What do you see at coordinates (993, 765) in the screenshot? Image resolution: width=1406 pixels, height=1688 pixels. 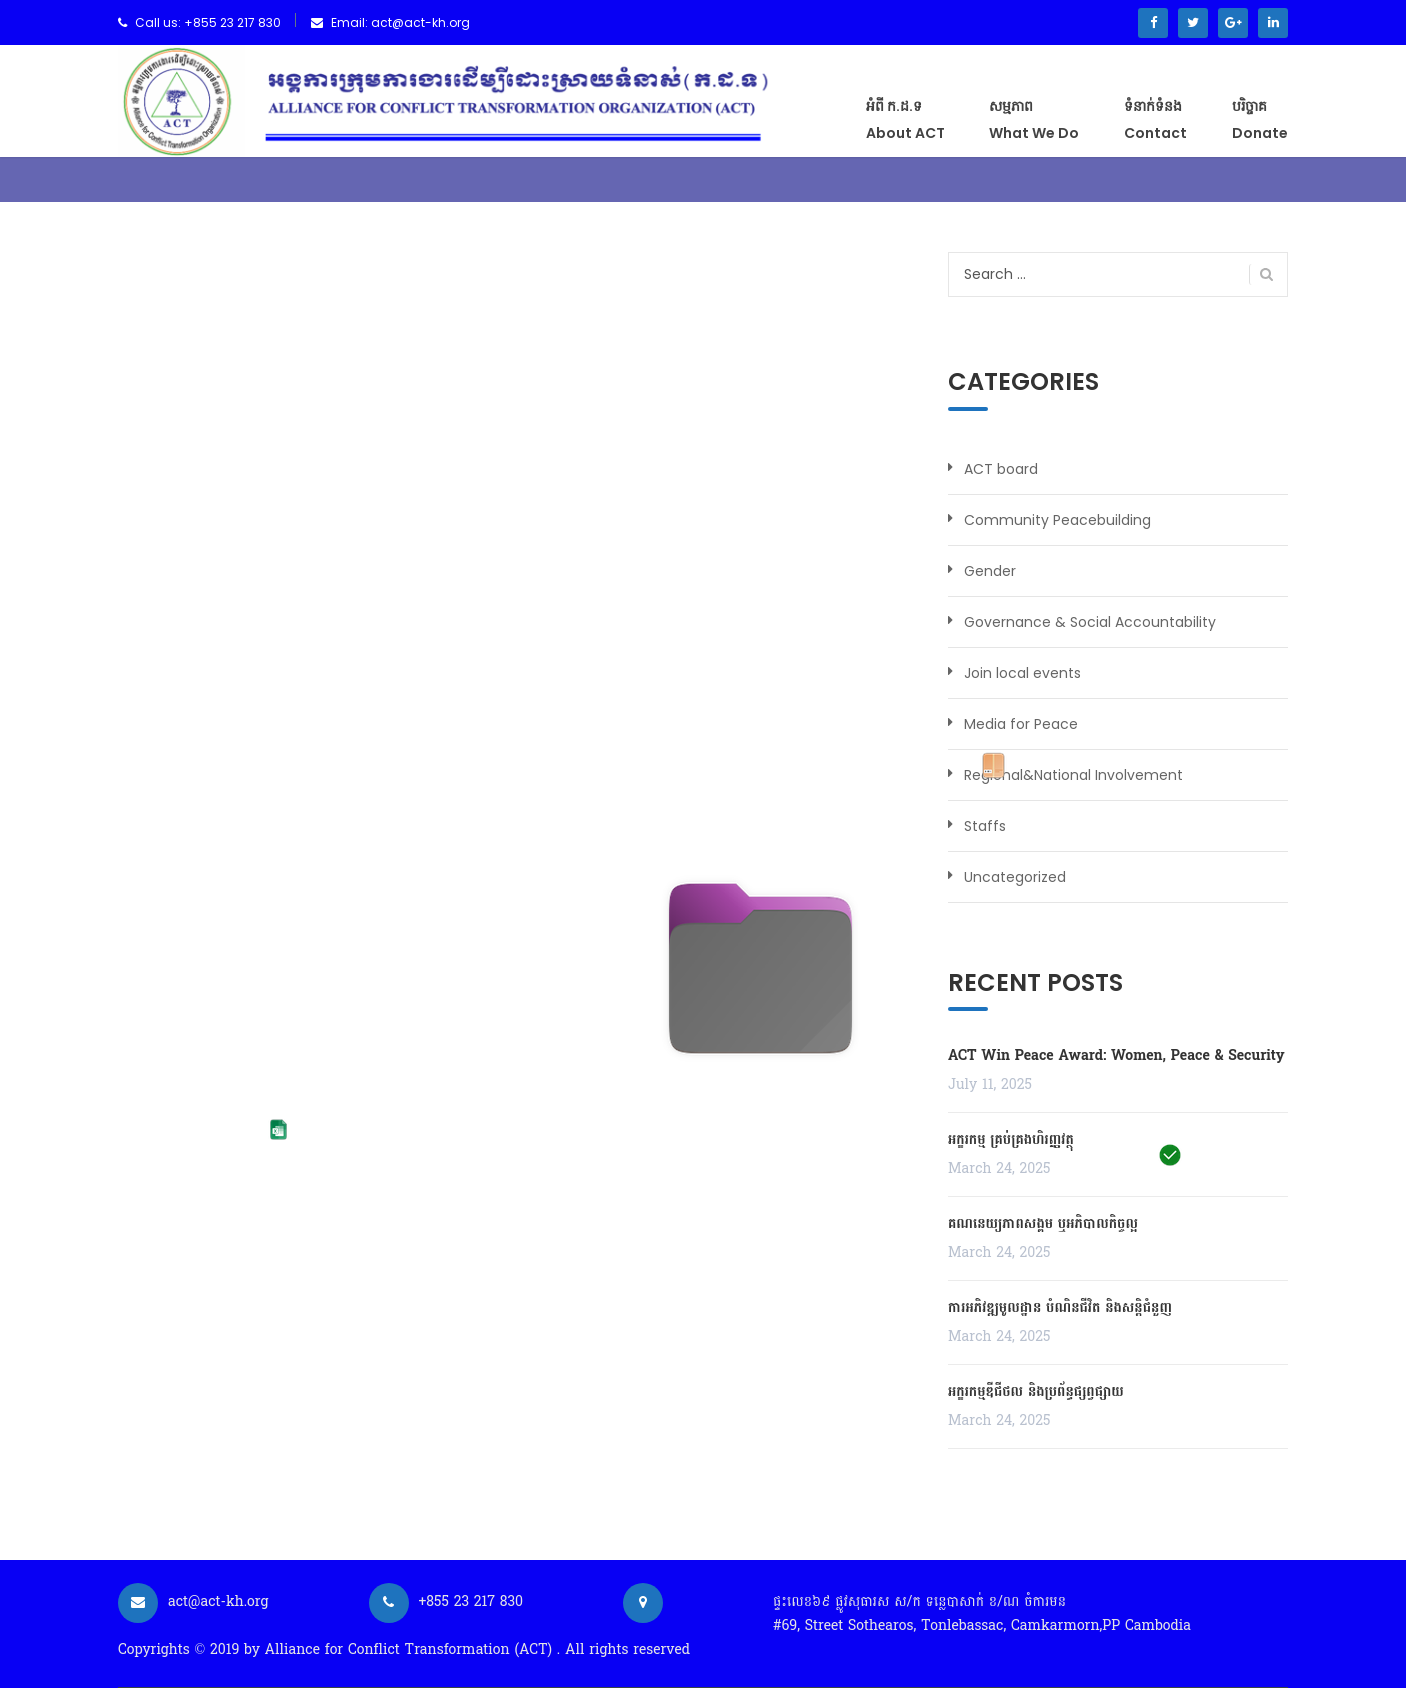 I see `a compressed archive or package file` at bounding box center [993, 765].